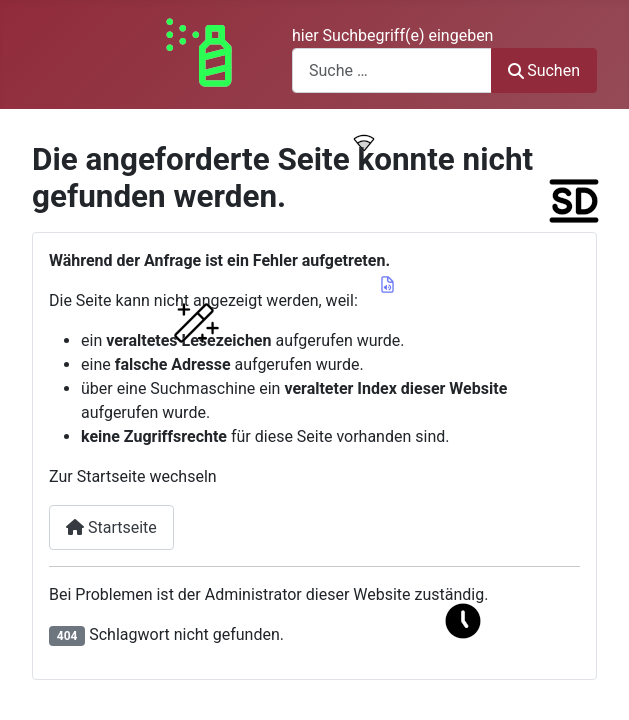 The height and width of the screenshot is (720, 629). I want to click on apply automatic enhancements or effects, so click(194, 323).